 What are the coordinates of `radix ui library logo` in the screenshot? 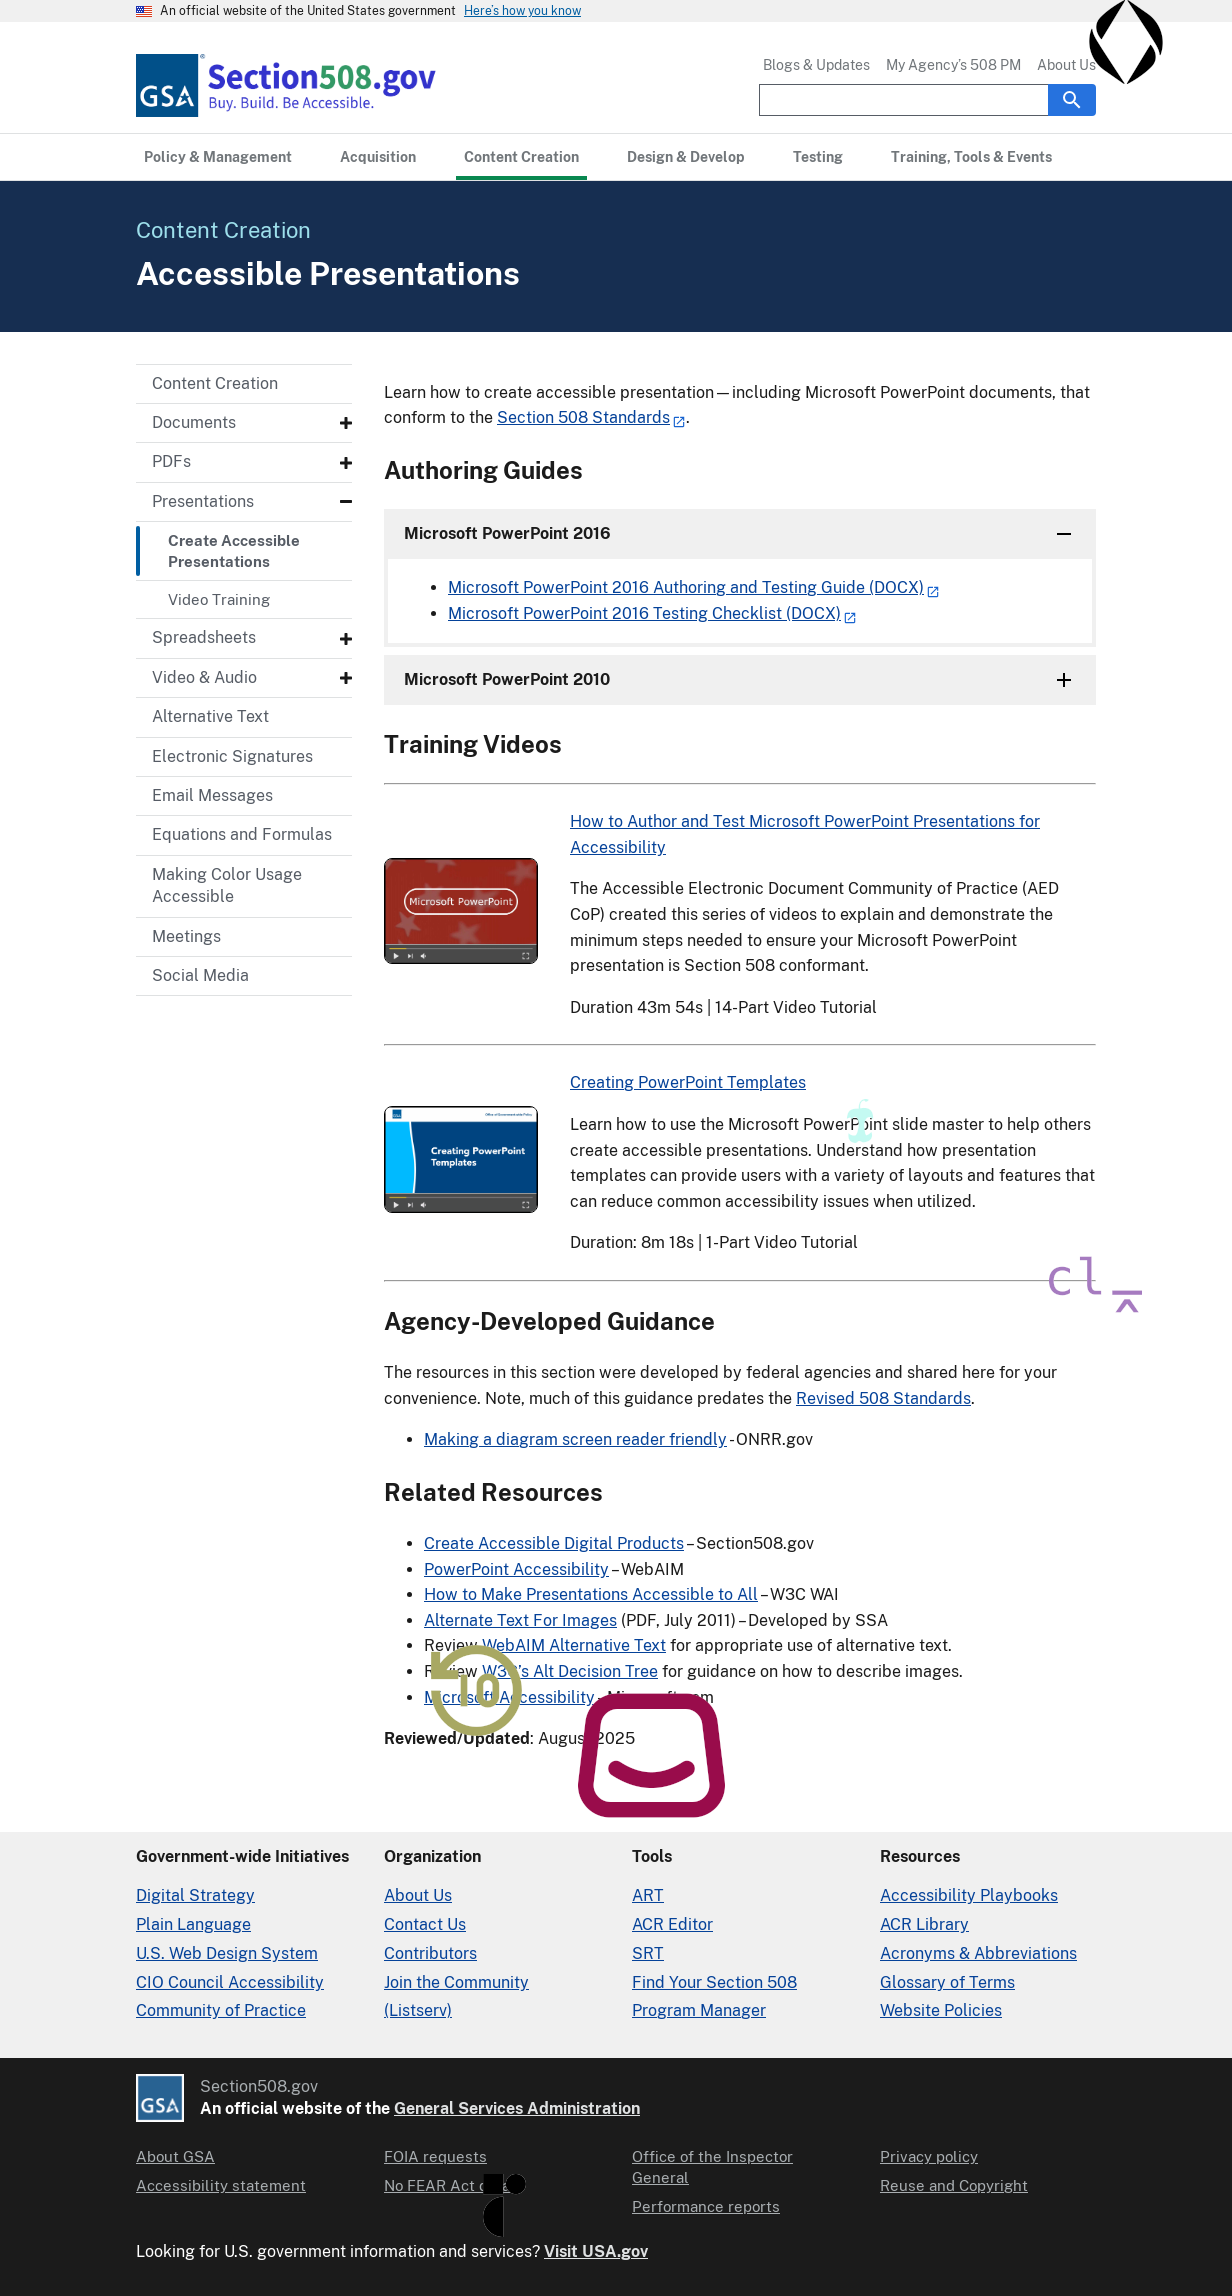 It's located at (504, 2205).